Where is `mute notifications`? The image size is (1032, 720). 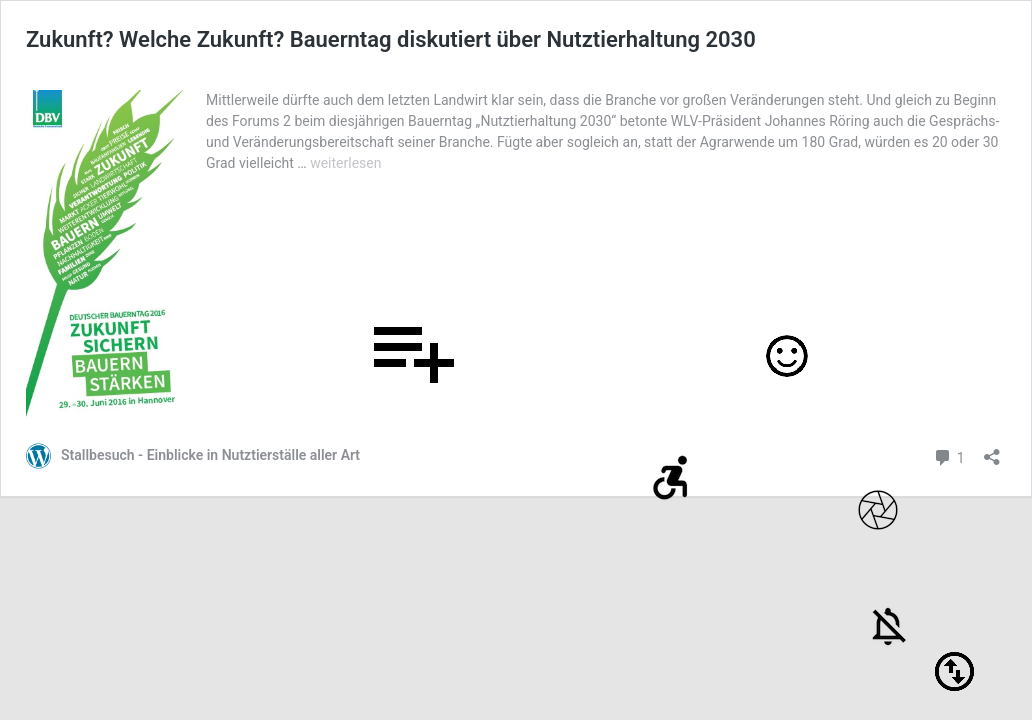
mute notifications is located at coordinates (888, 626).